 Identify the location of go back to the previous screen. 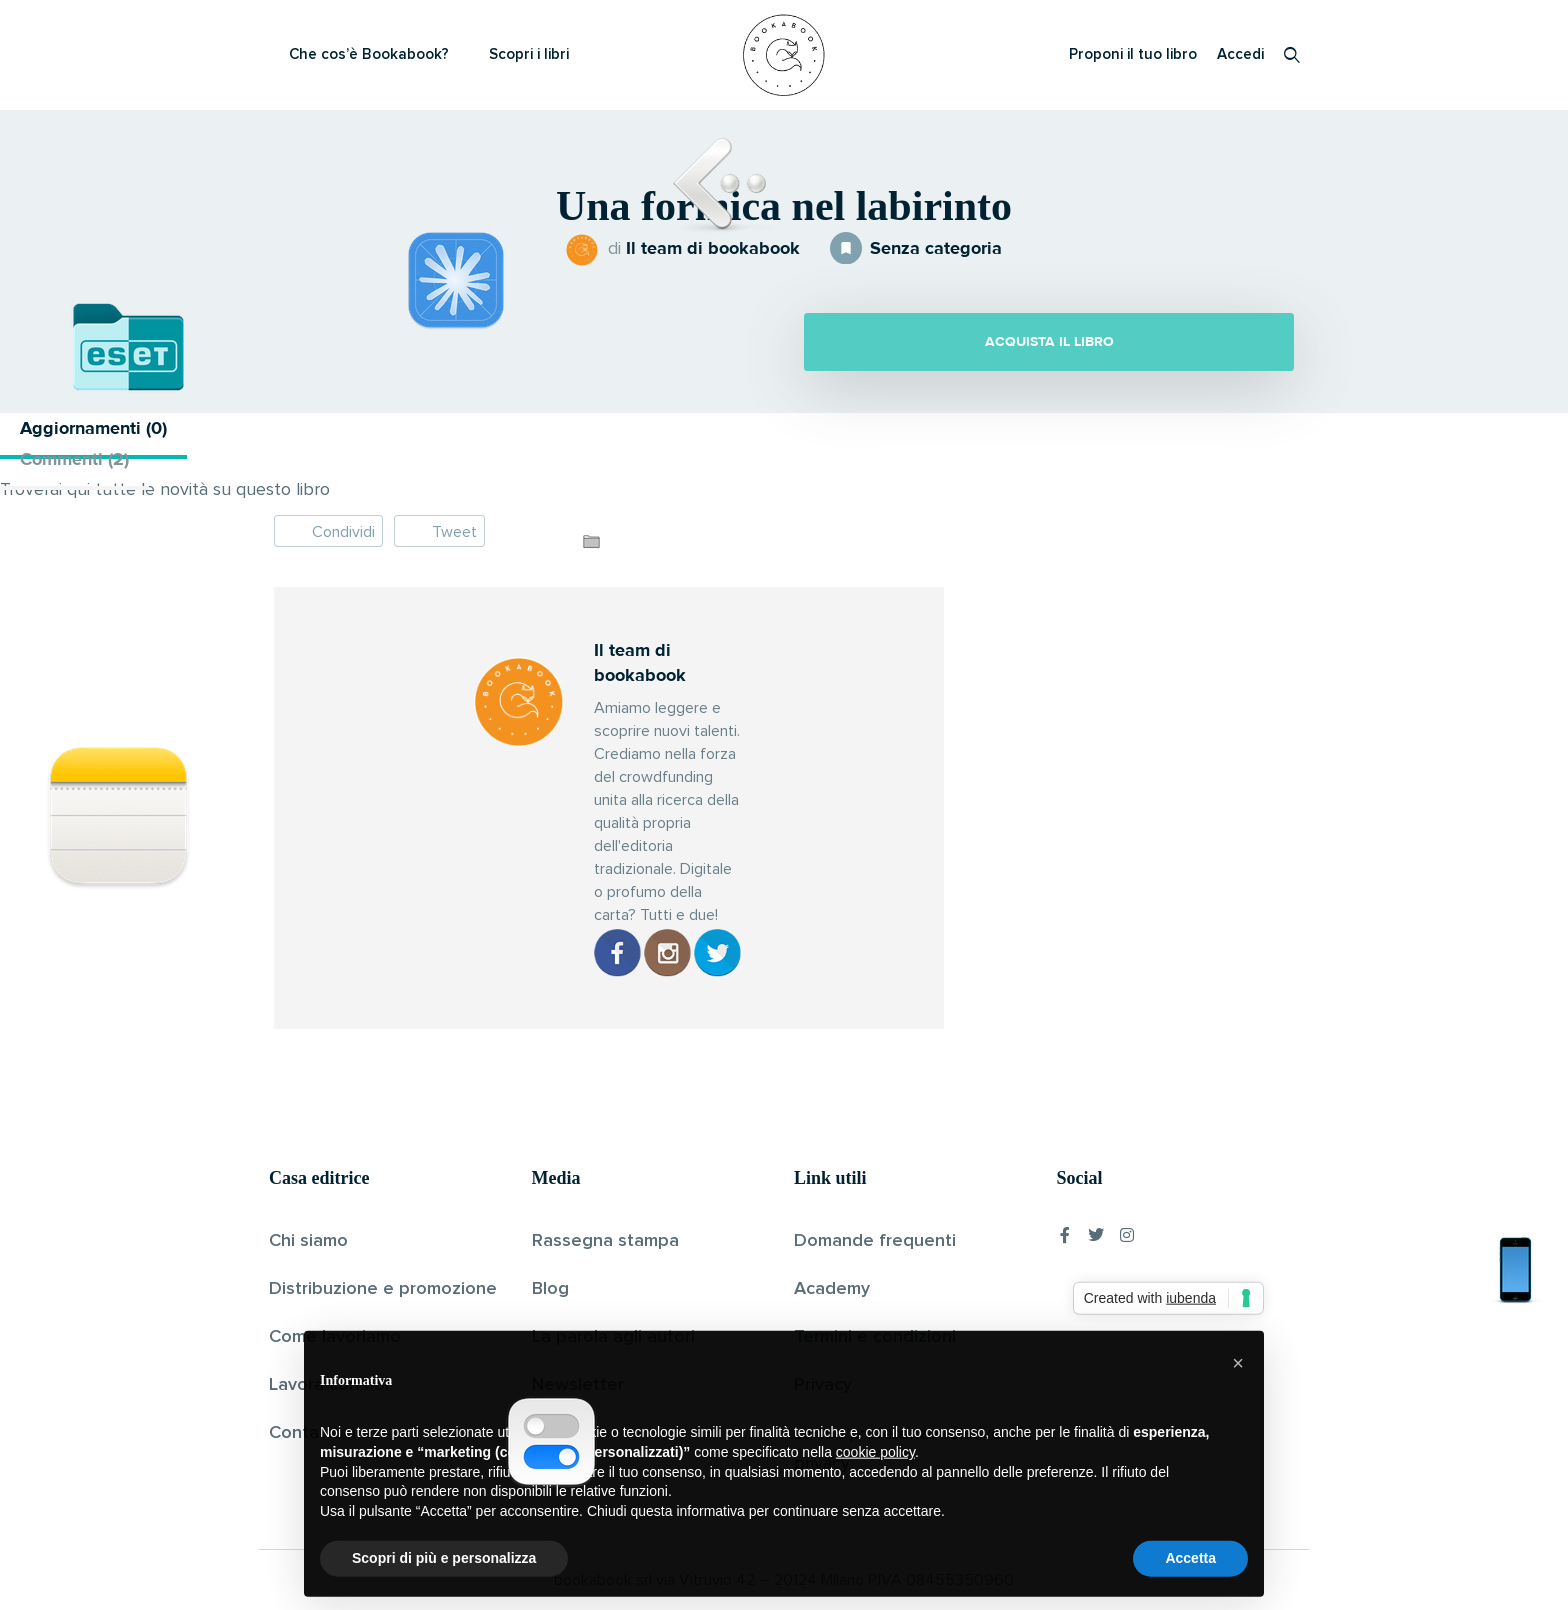
(720, 183).